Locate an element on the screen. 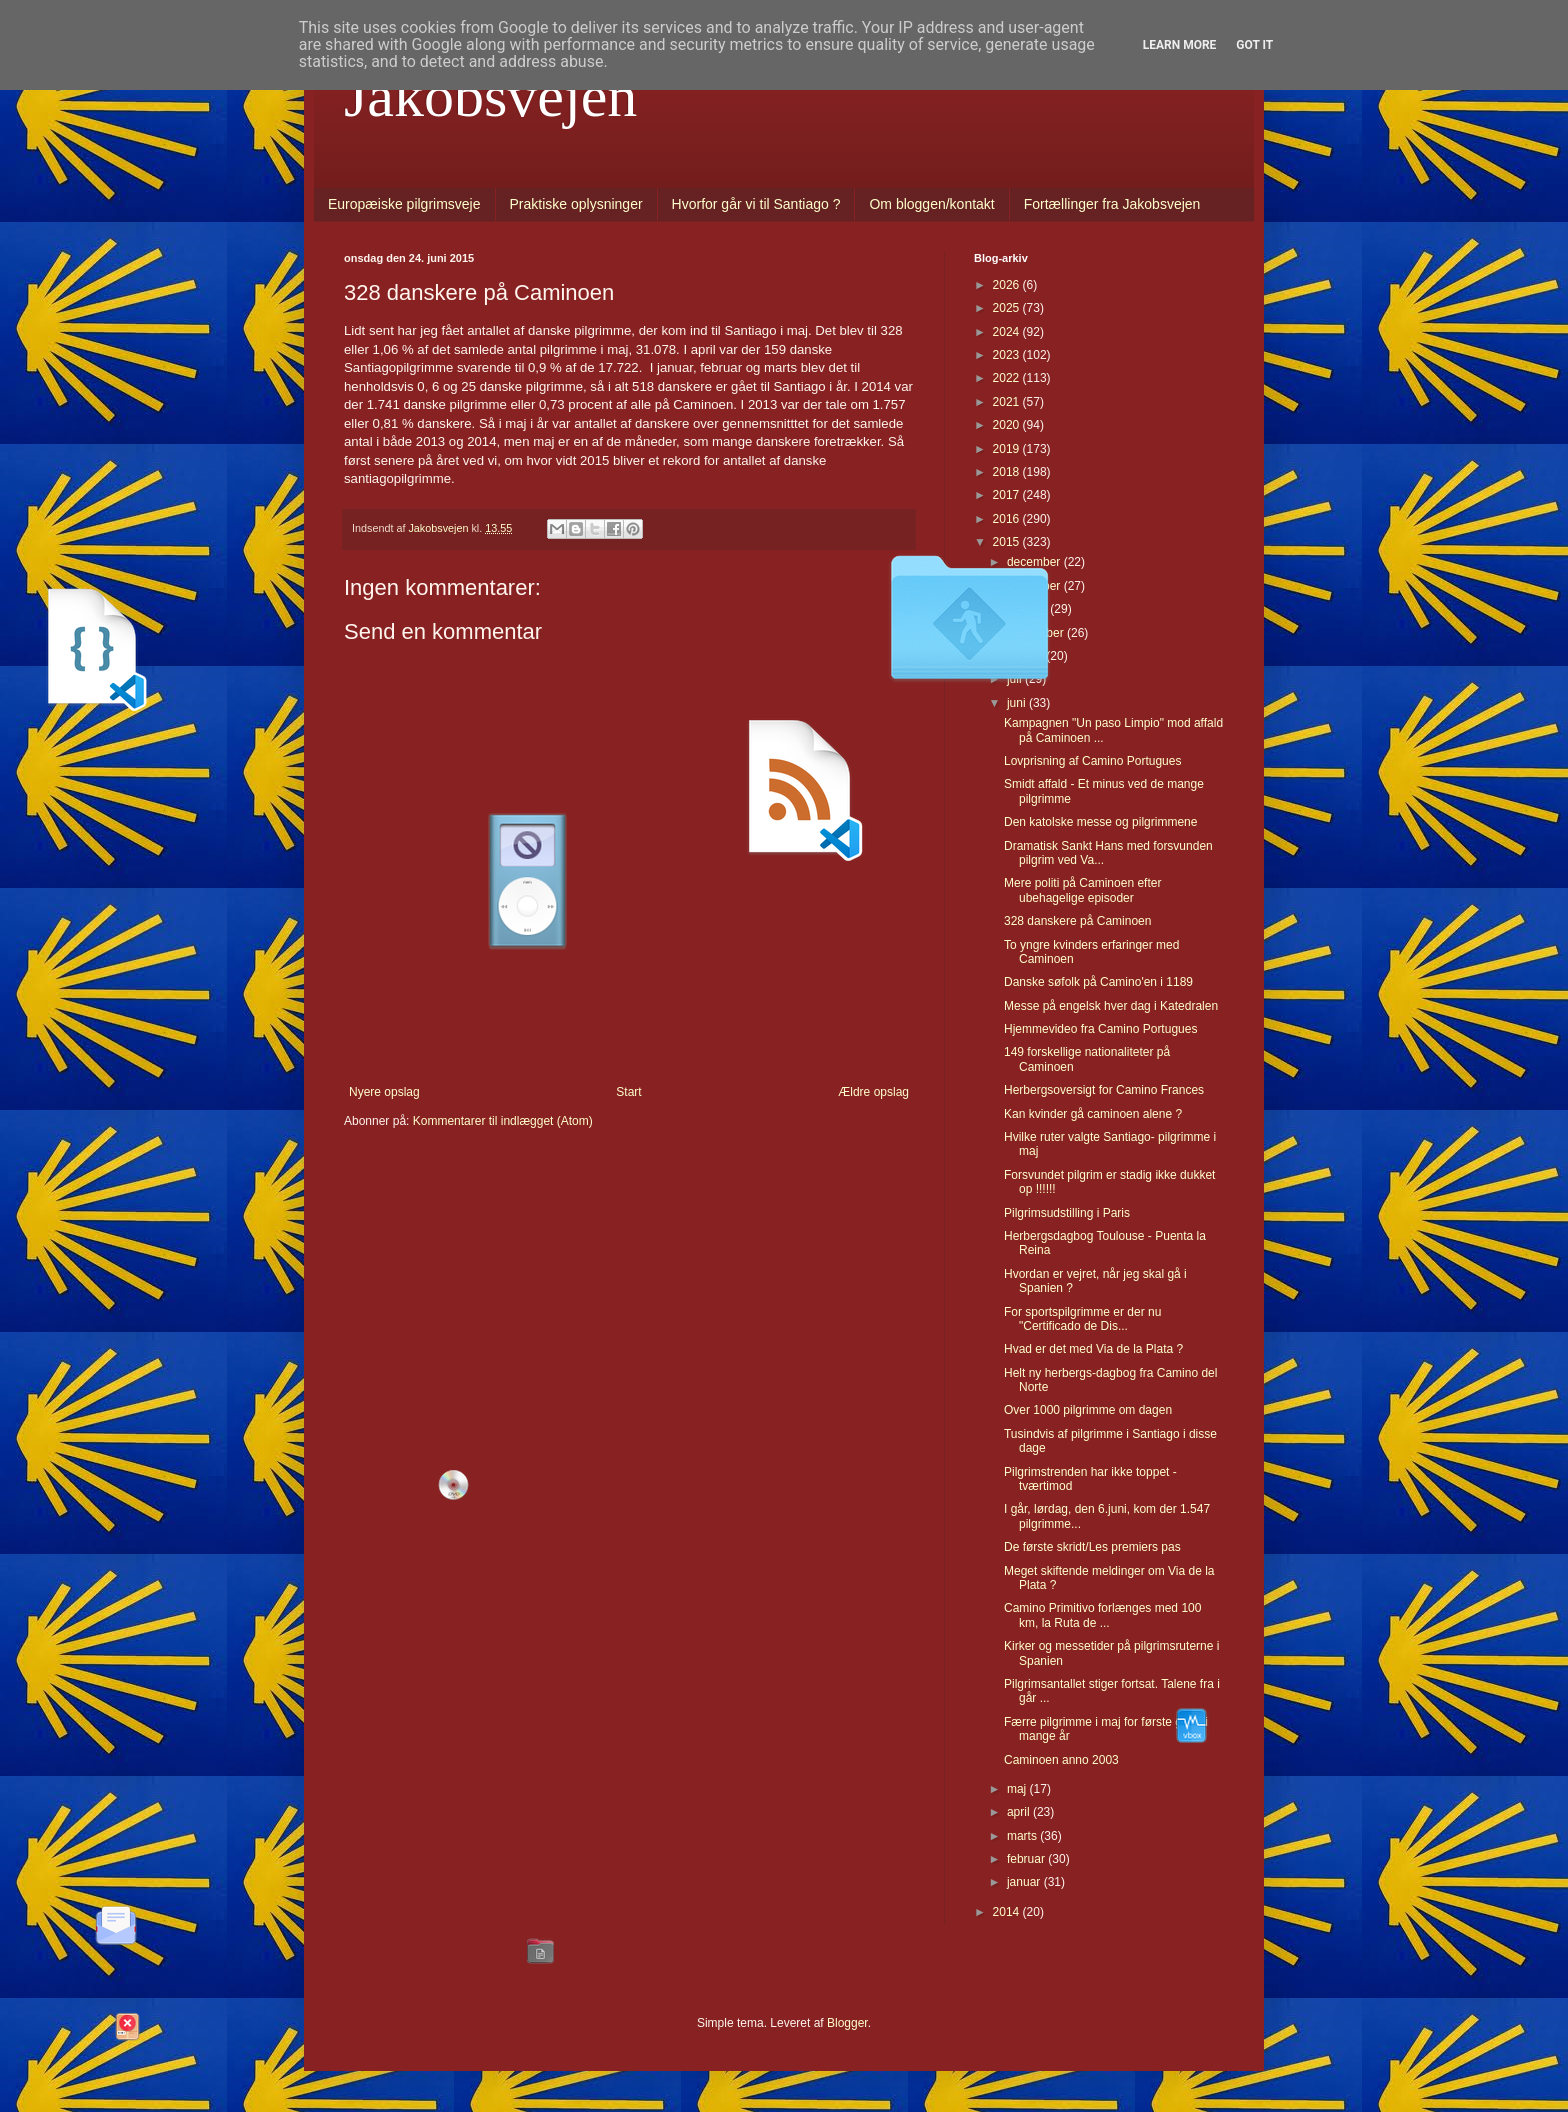  open a LESS stylesheet file in Visual Studio Code is located at coordinates (92, 649).